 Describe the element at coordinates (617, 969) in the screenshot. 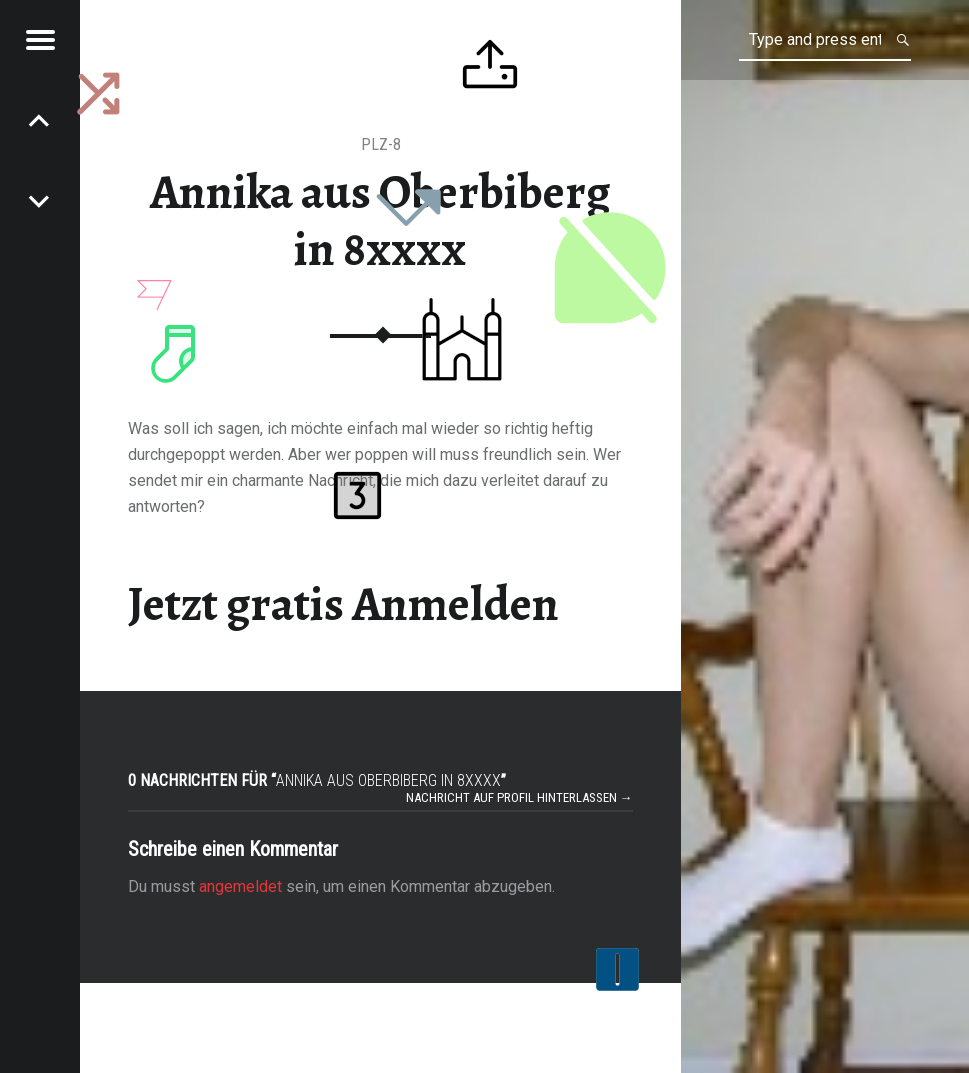

I see `vertical divider or separator element` at that location.